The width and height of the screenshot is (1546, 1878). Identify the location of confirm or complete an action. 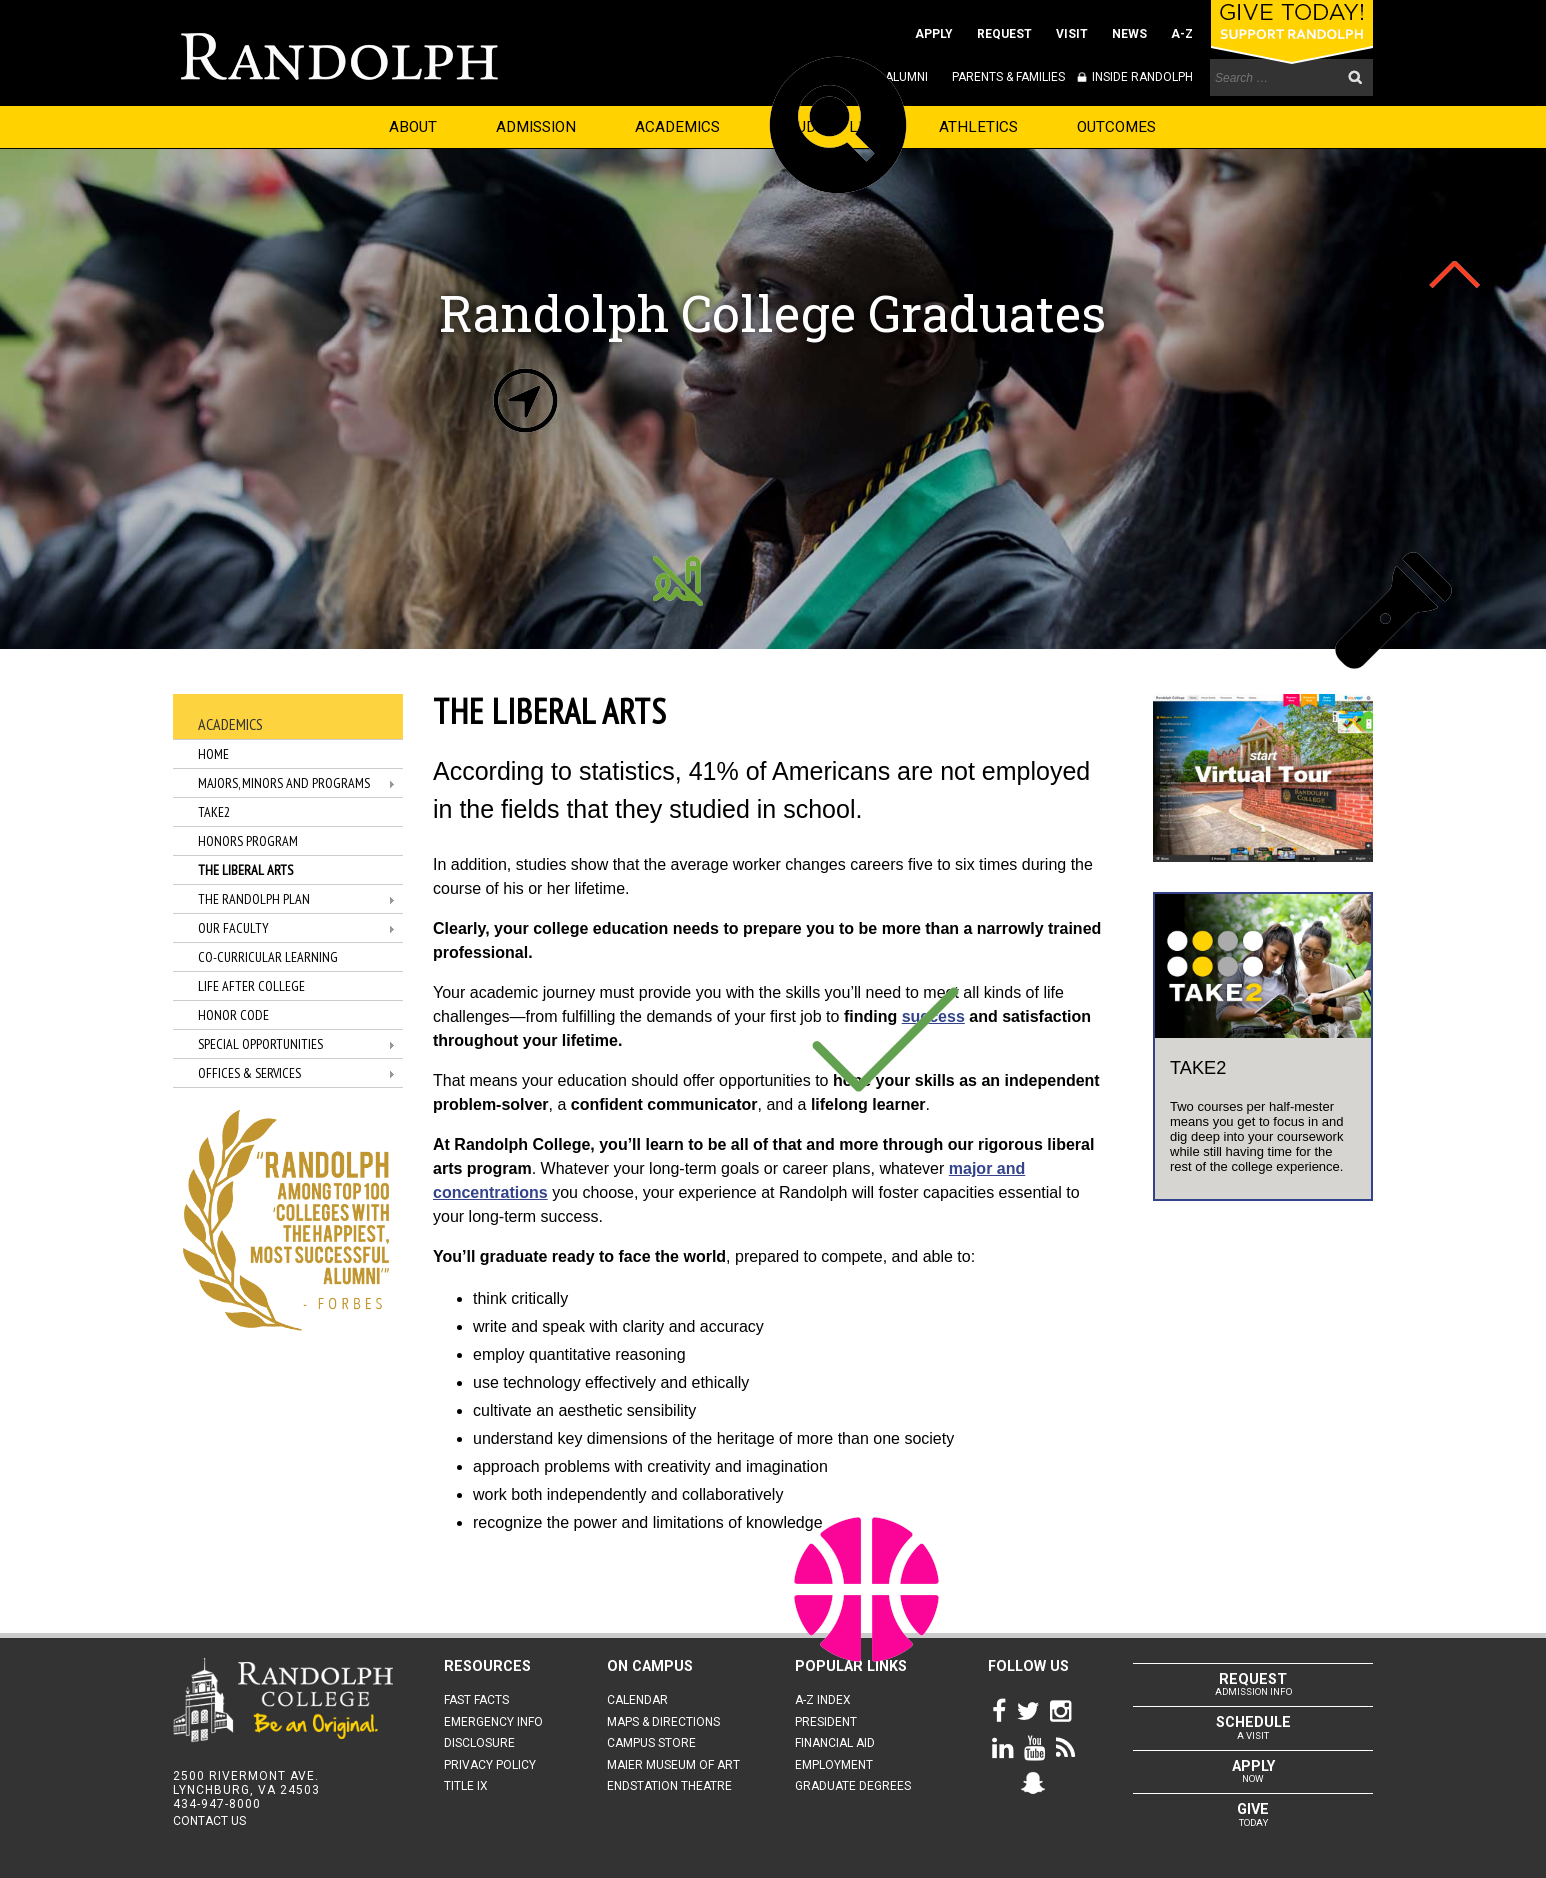
(882, 1033).